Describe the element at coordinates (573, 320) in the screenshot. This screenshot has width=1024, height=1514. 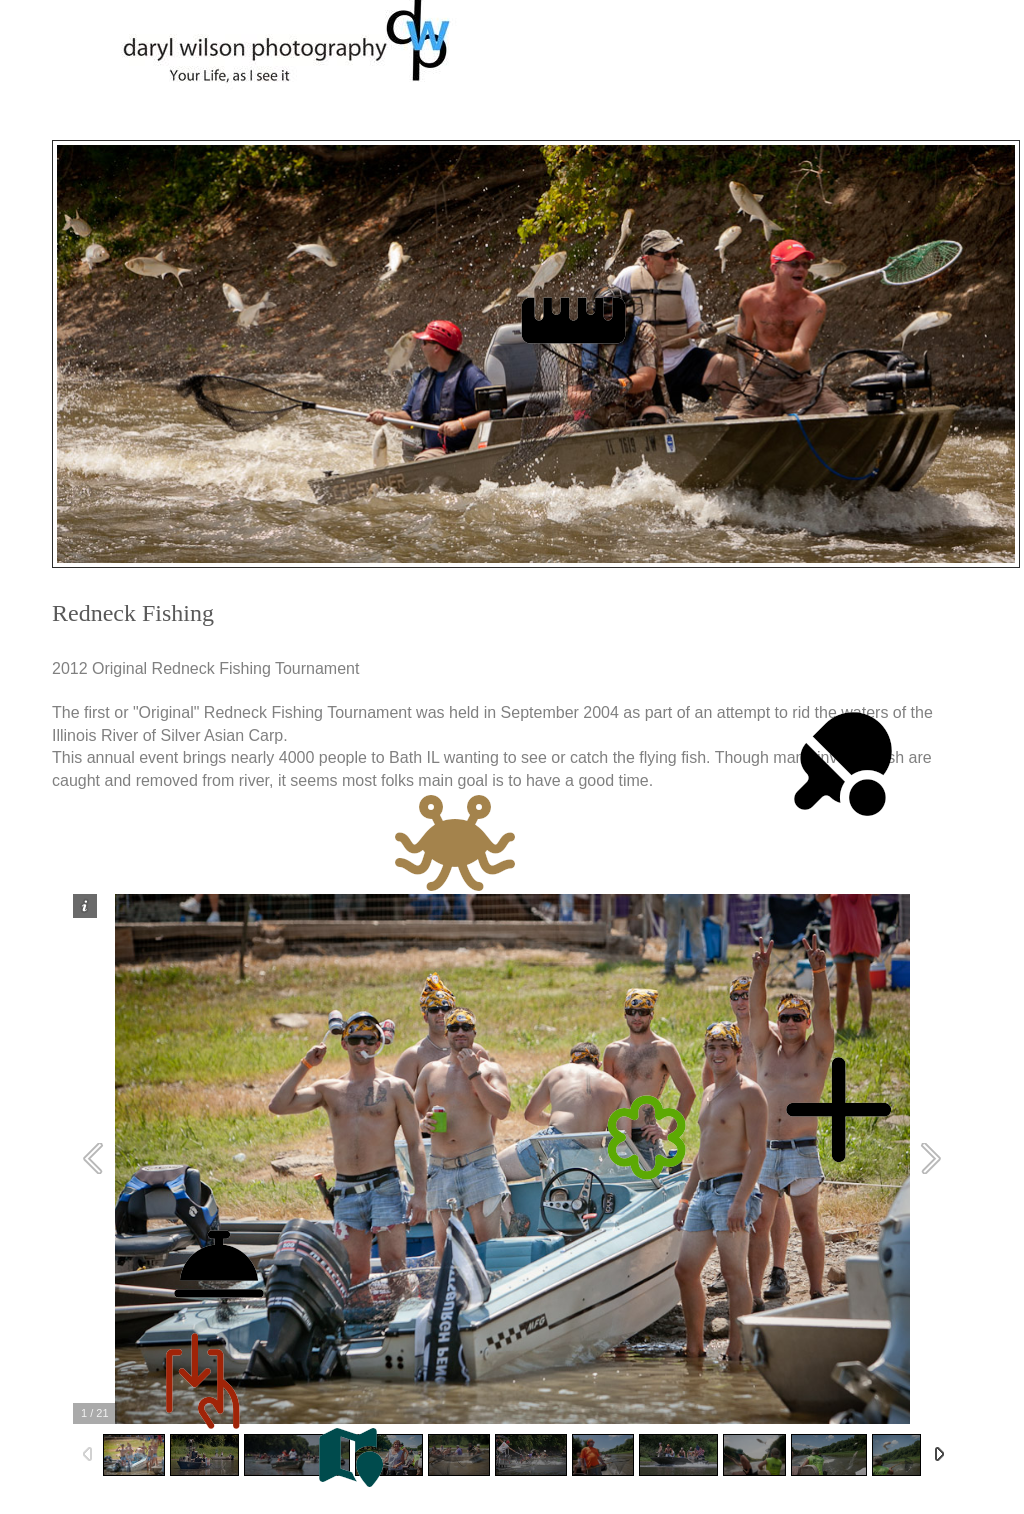
I see `measure horizontal distance or width` at that location.